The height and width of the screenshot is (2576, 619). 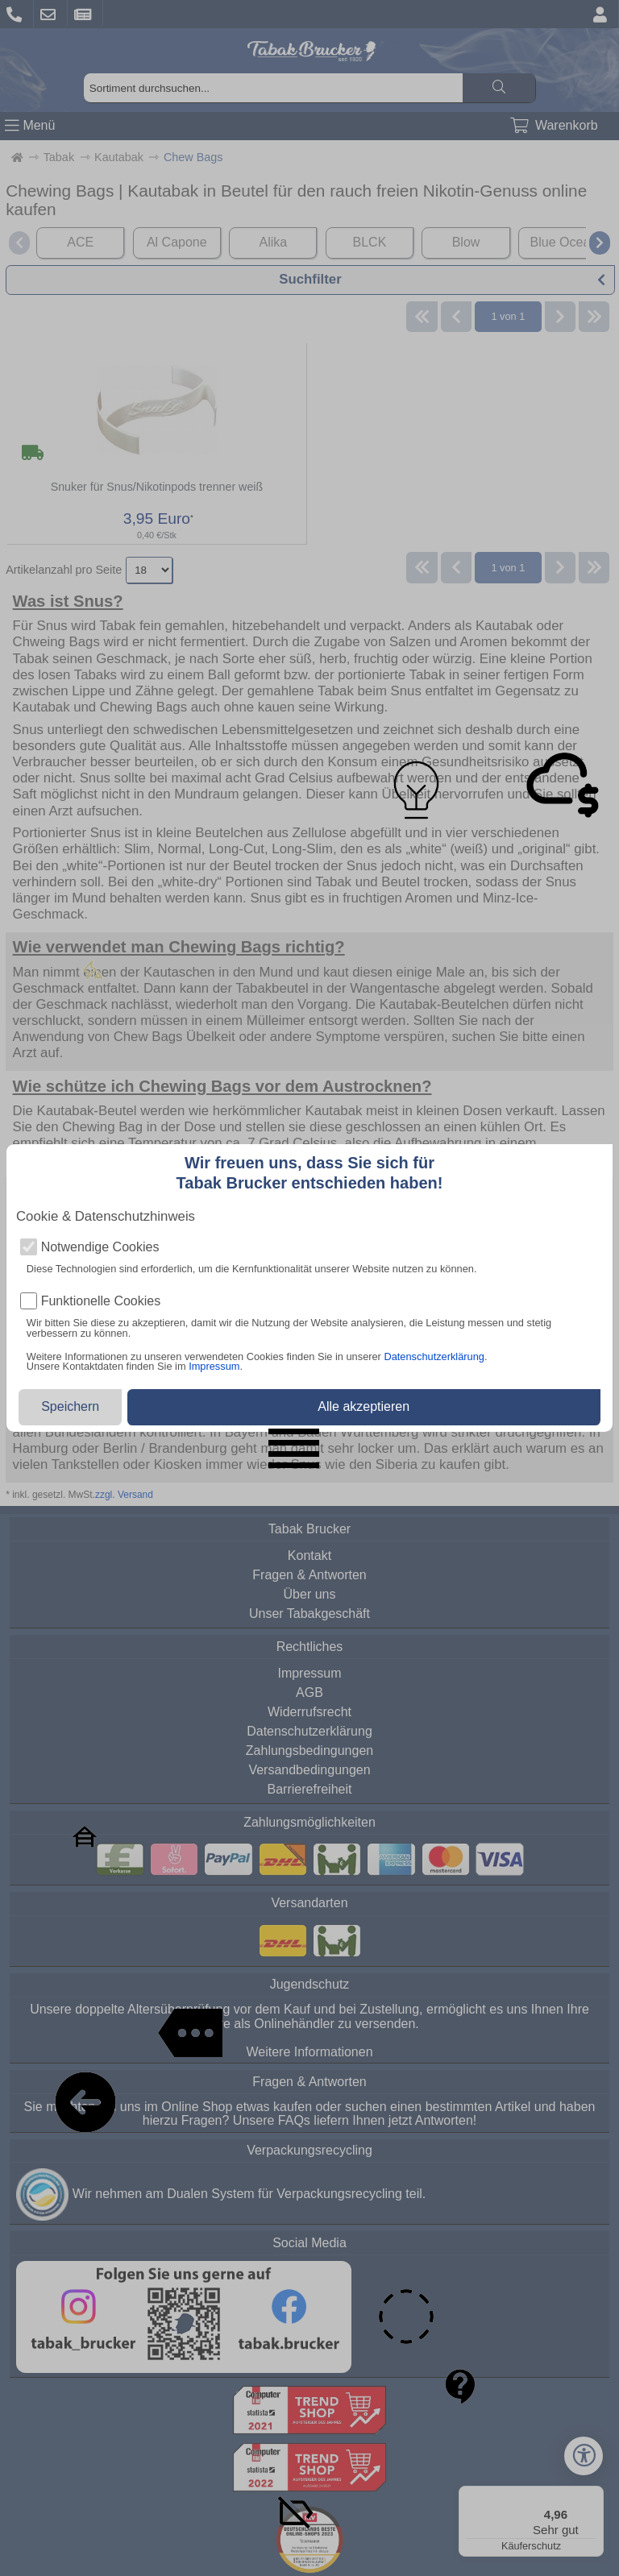 What do you see at coordinates (406, 2317) in the screenshot?
I see `create a new draft issue` at bounding box center [406, 2317].